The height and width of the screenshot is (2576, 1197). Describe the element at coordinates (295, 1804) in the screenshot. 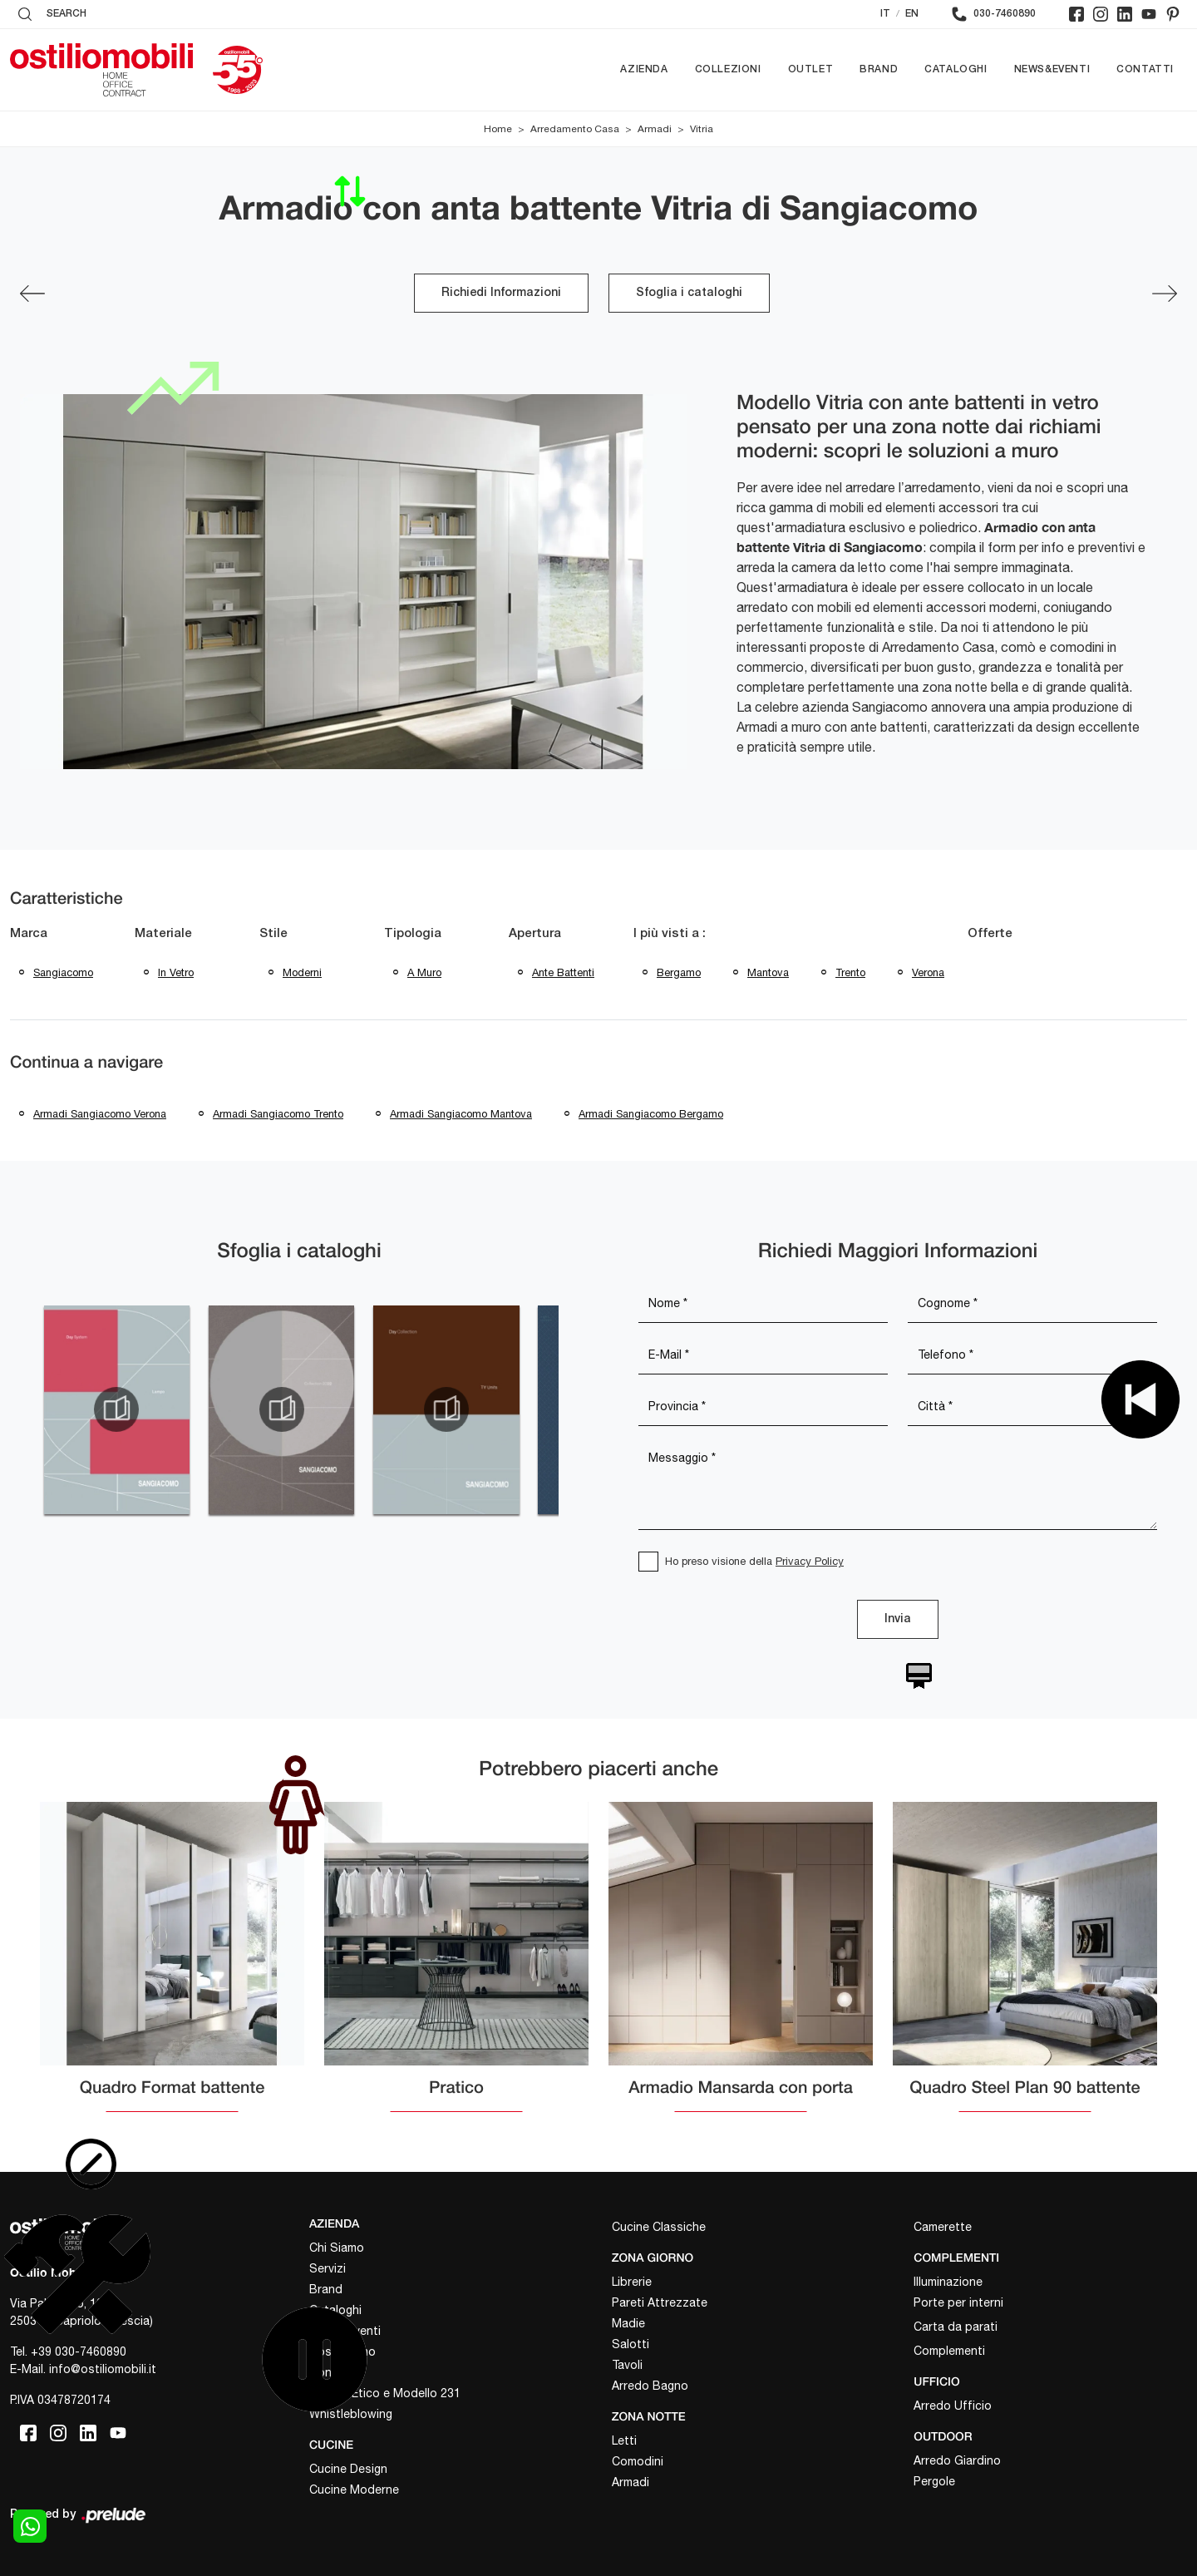

I see `indicates women's restroom or facilities` at that location.